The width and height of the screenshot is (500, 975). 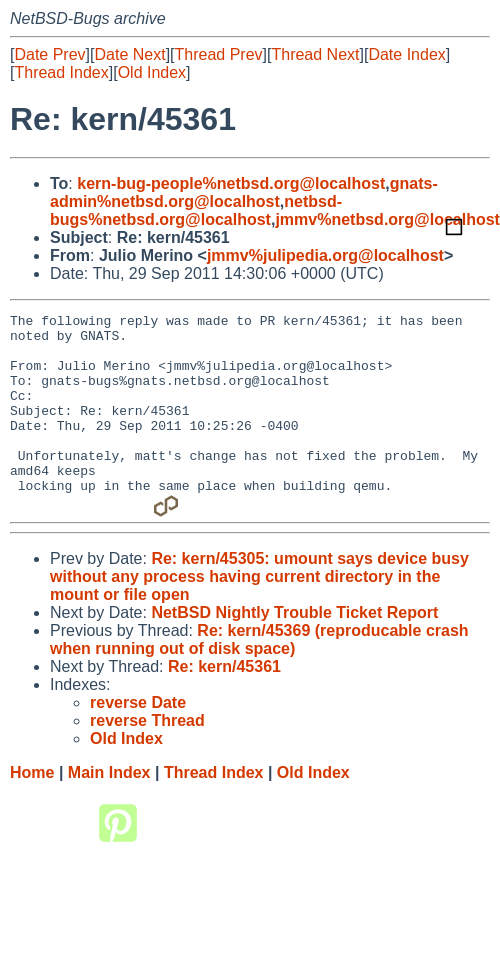 I want to click on stop media playback, so click(x=454, y=227).